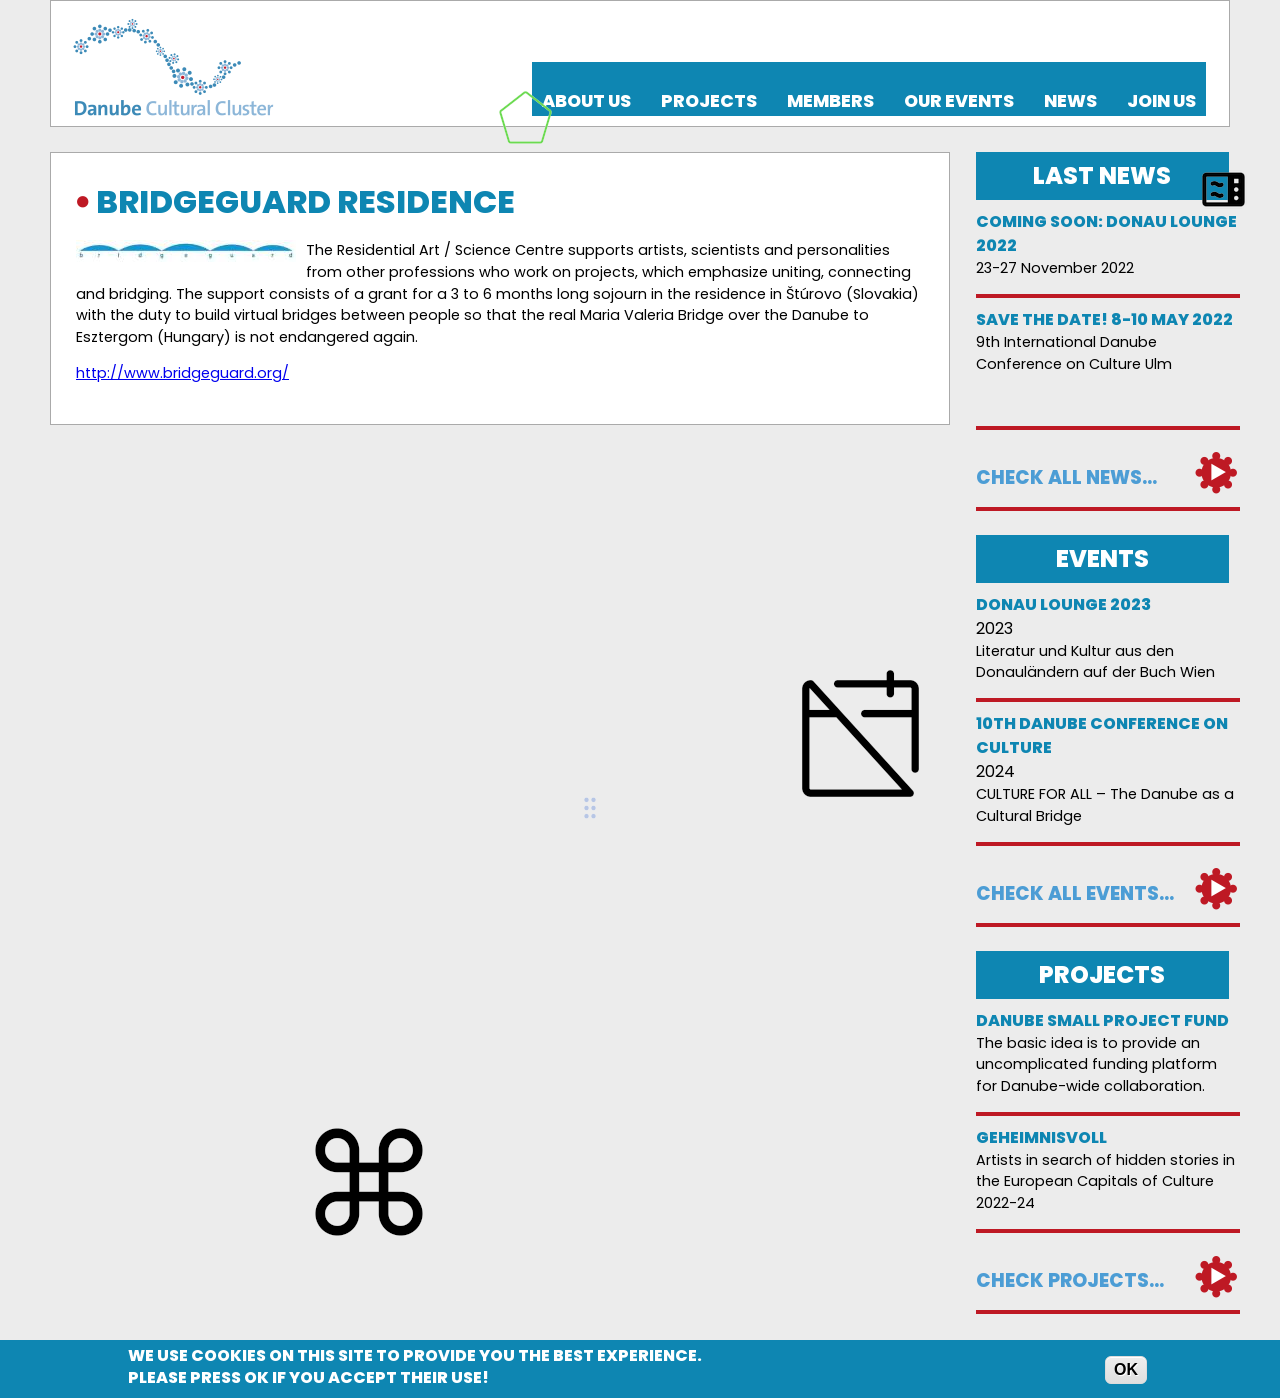 Image resolution: width=1280 pixels, height=1398 pixels. What do you see at coordinates (369, 1182) in the screenshot?
I see `access keyboard shortcuts` at bounding box center [369, 1182].